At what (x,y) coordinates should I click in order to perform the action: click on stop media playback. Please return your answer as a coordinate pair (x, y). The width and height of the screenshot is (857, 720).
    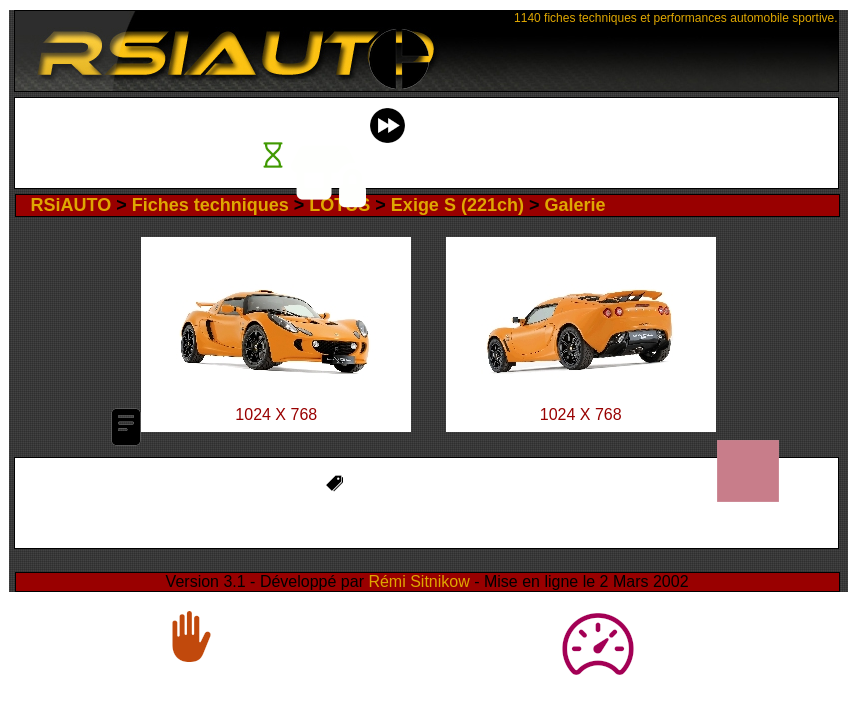
    Looking at the image, I should click on (748, 471).